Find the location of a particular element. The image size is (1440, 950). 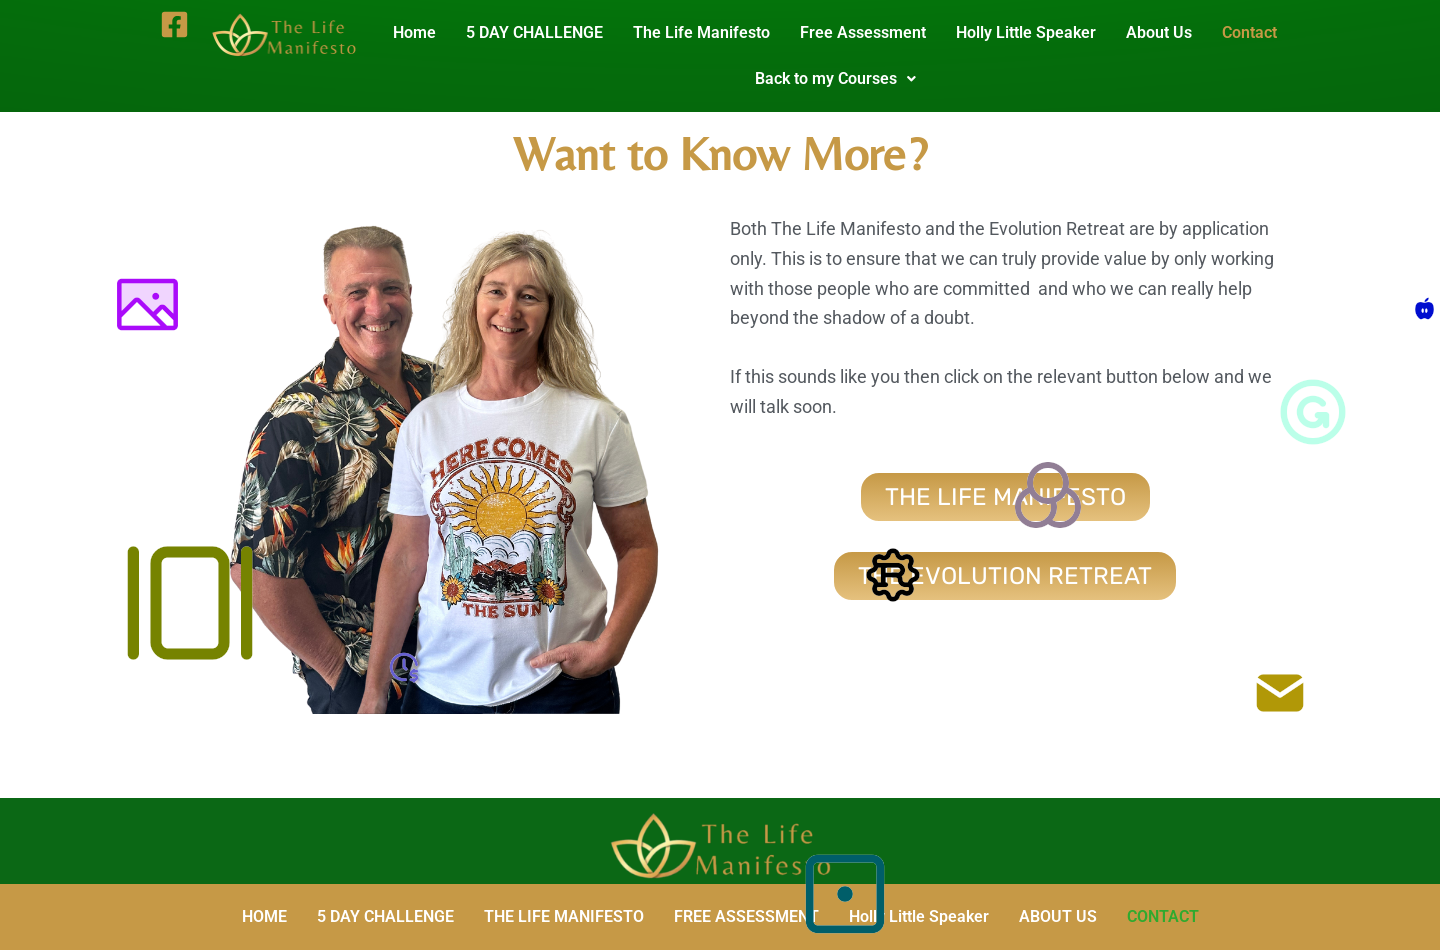

view hourly rate or time-based pricing is located at coordinates (404, 667).